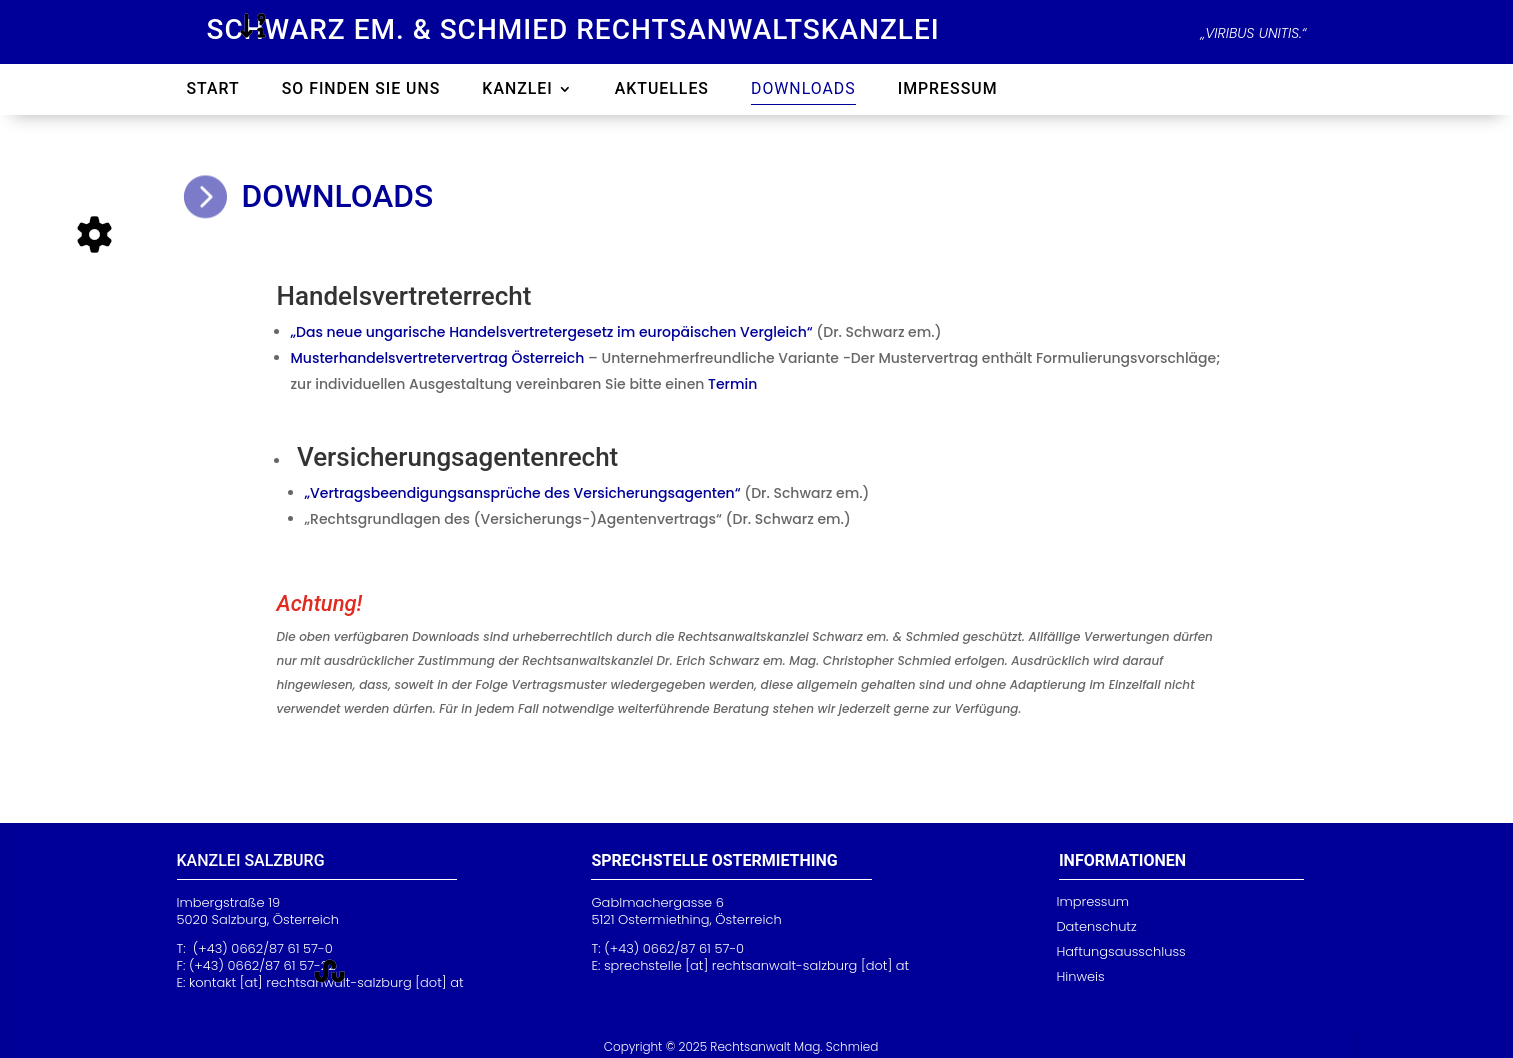 The image size is (1513, 1058). I want to click on access settings or preferences, so click(94, 234).